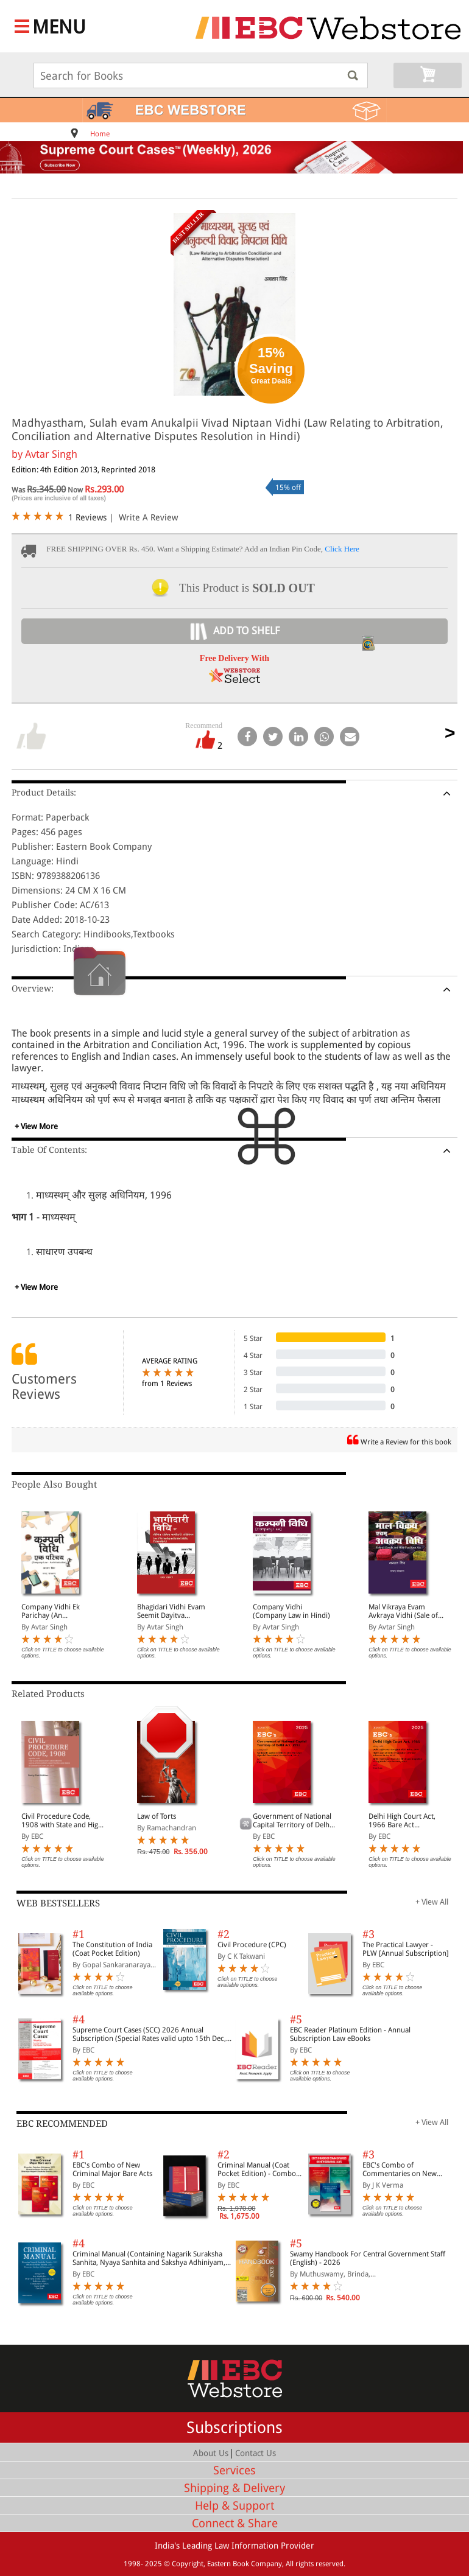  What do you see at coordinates (266, 1136) in the screenshot?
I see `access keyboard shortcut settings` at bounding box center [266, 1136].